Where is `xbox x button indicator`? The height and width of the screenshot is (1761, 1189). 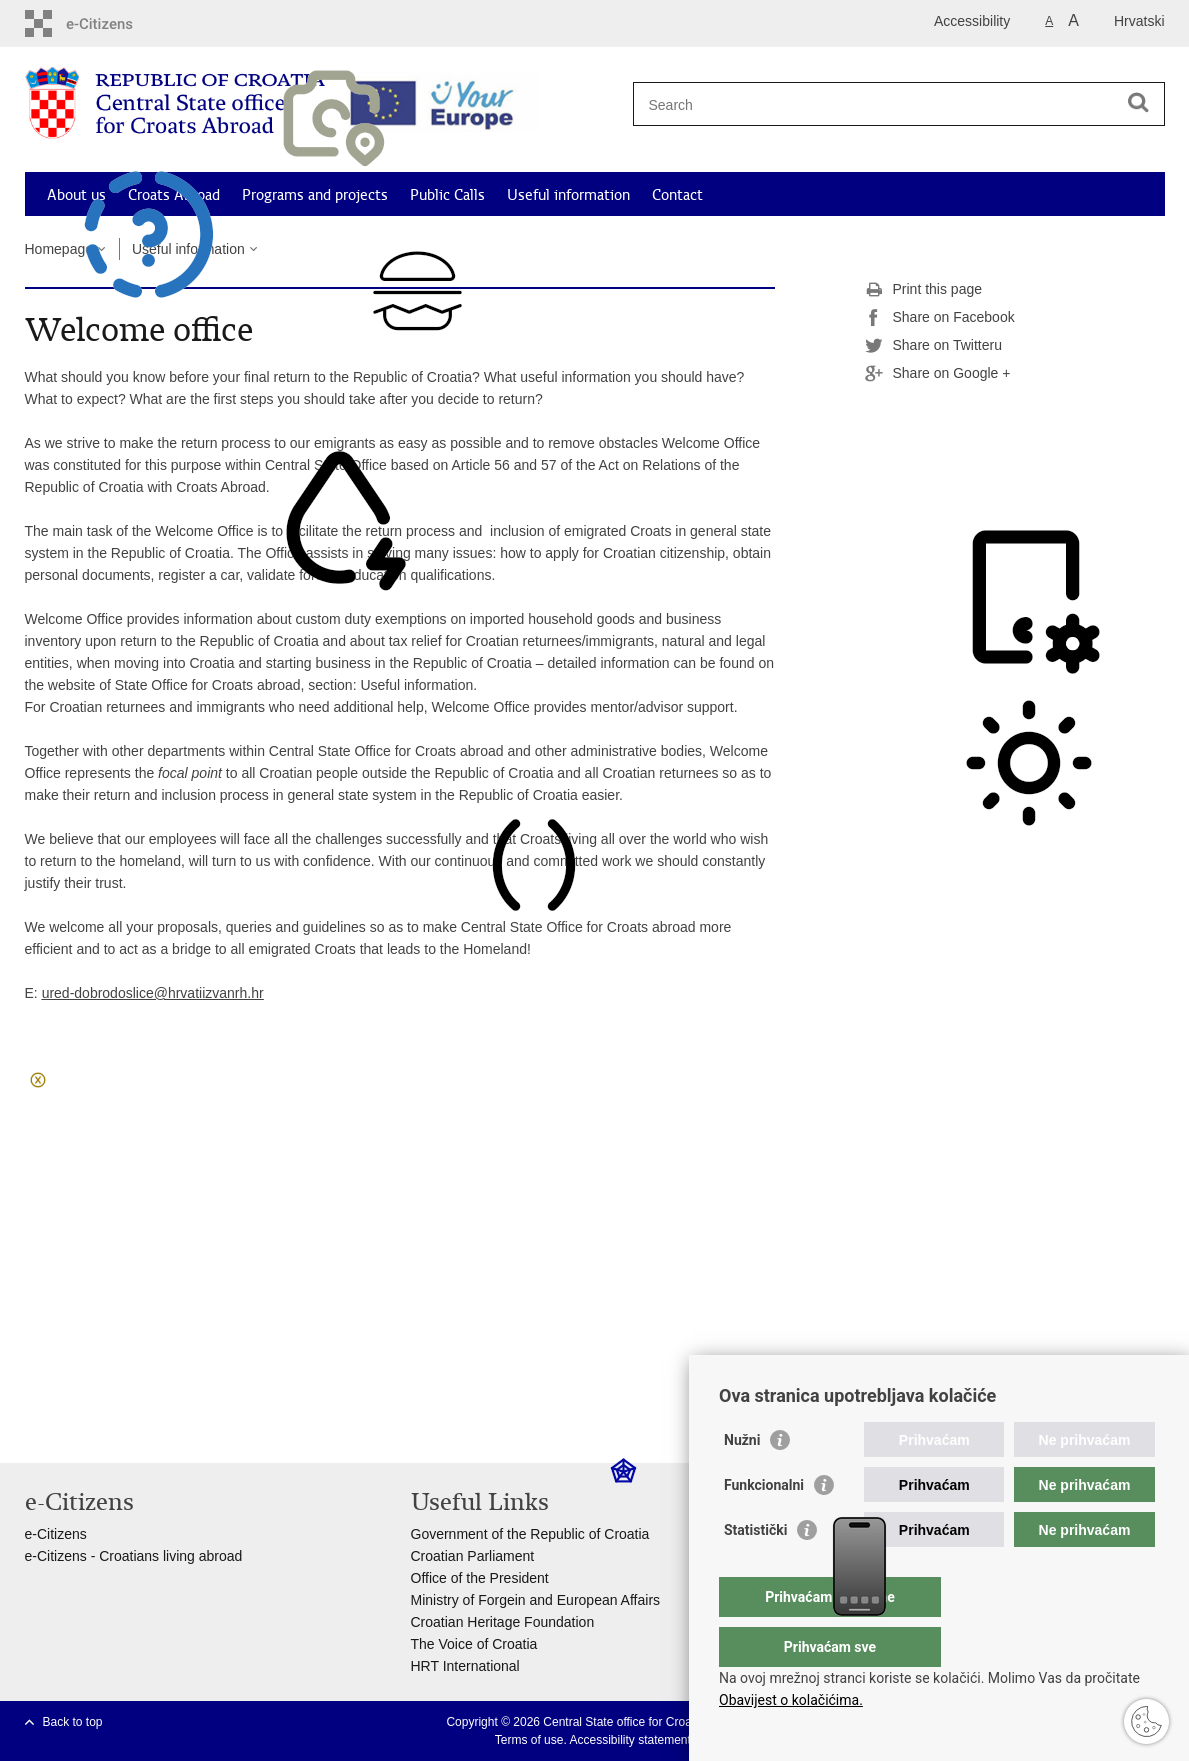
xbox x button indicator is located at coordinates (38, 1080).